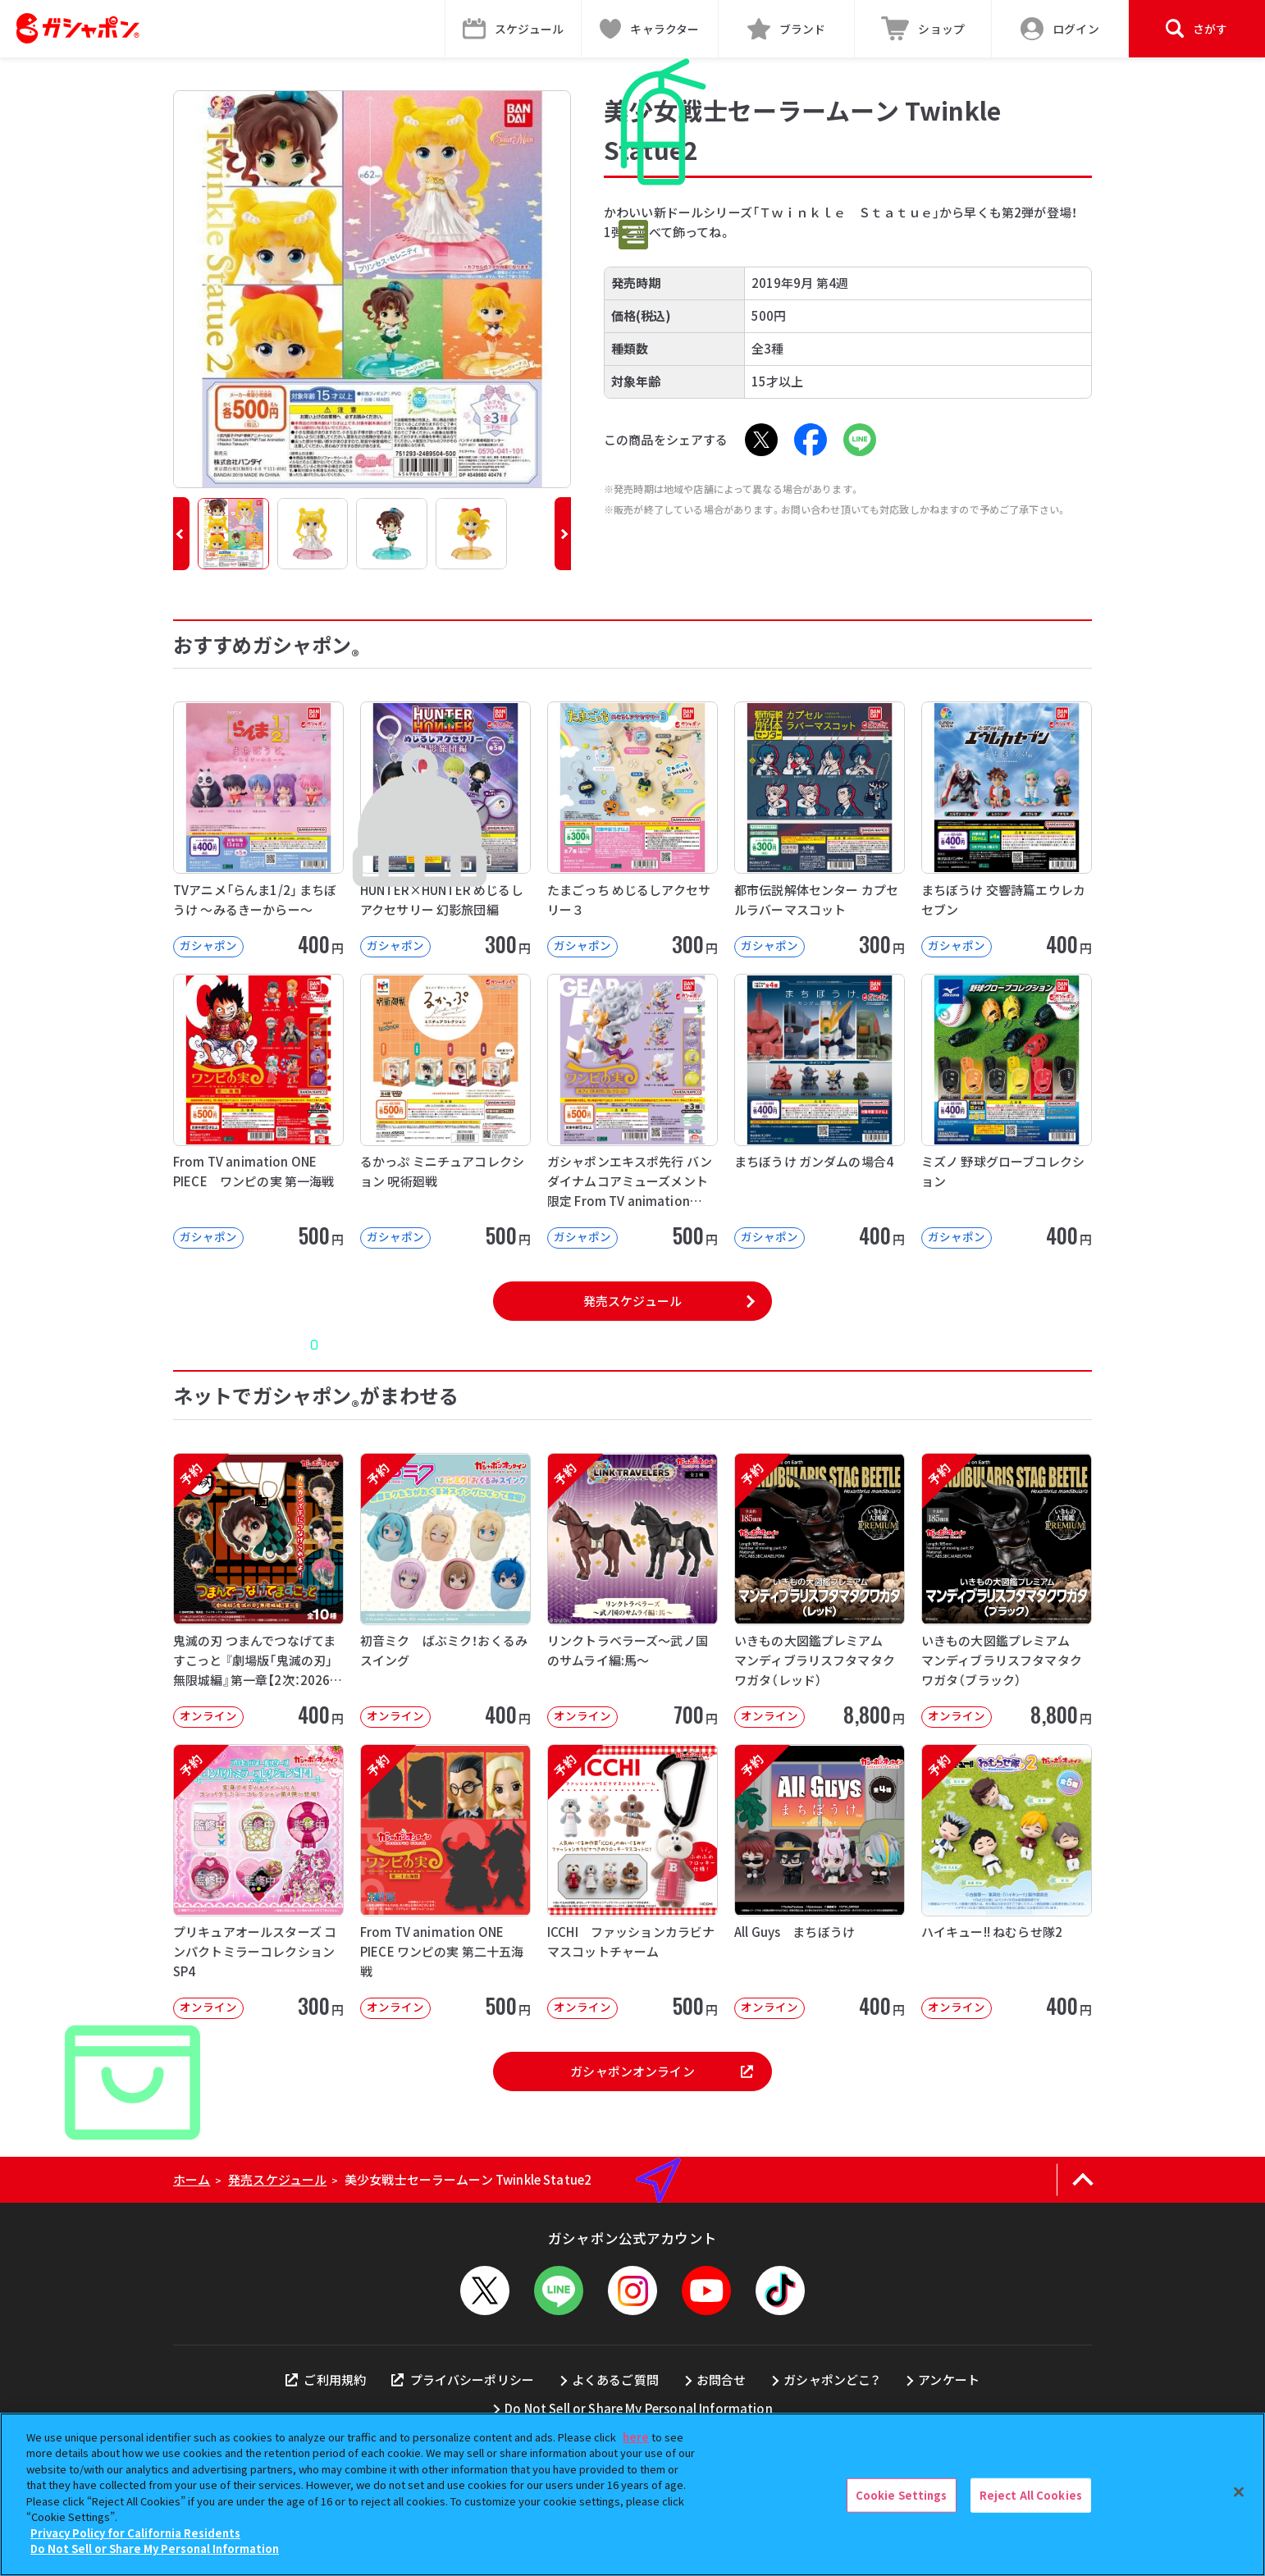 The height and width of the screenshot is (2576, 1265). What do you see at coordinates (657, 124) in the screenshot?
I see `access fire safety information` at bounding box center [657, 124].